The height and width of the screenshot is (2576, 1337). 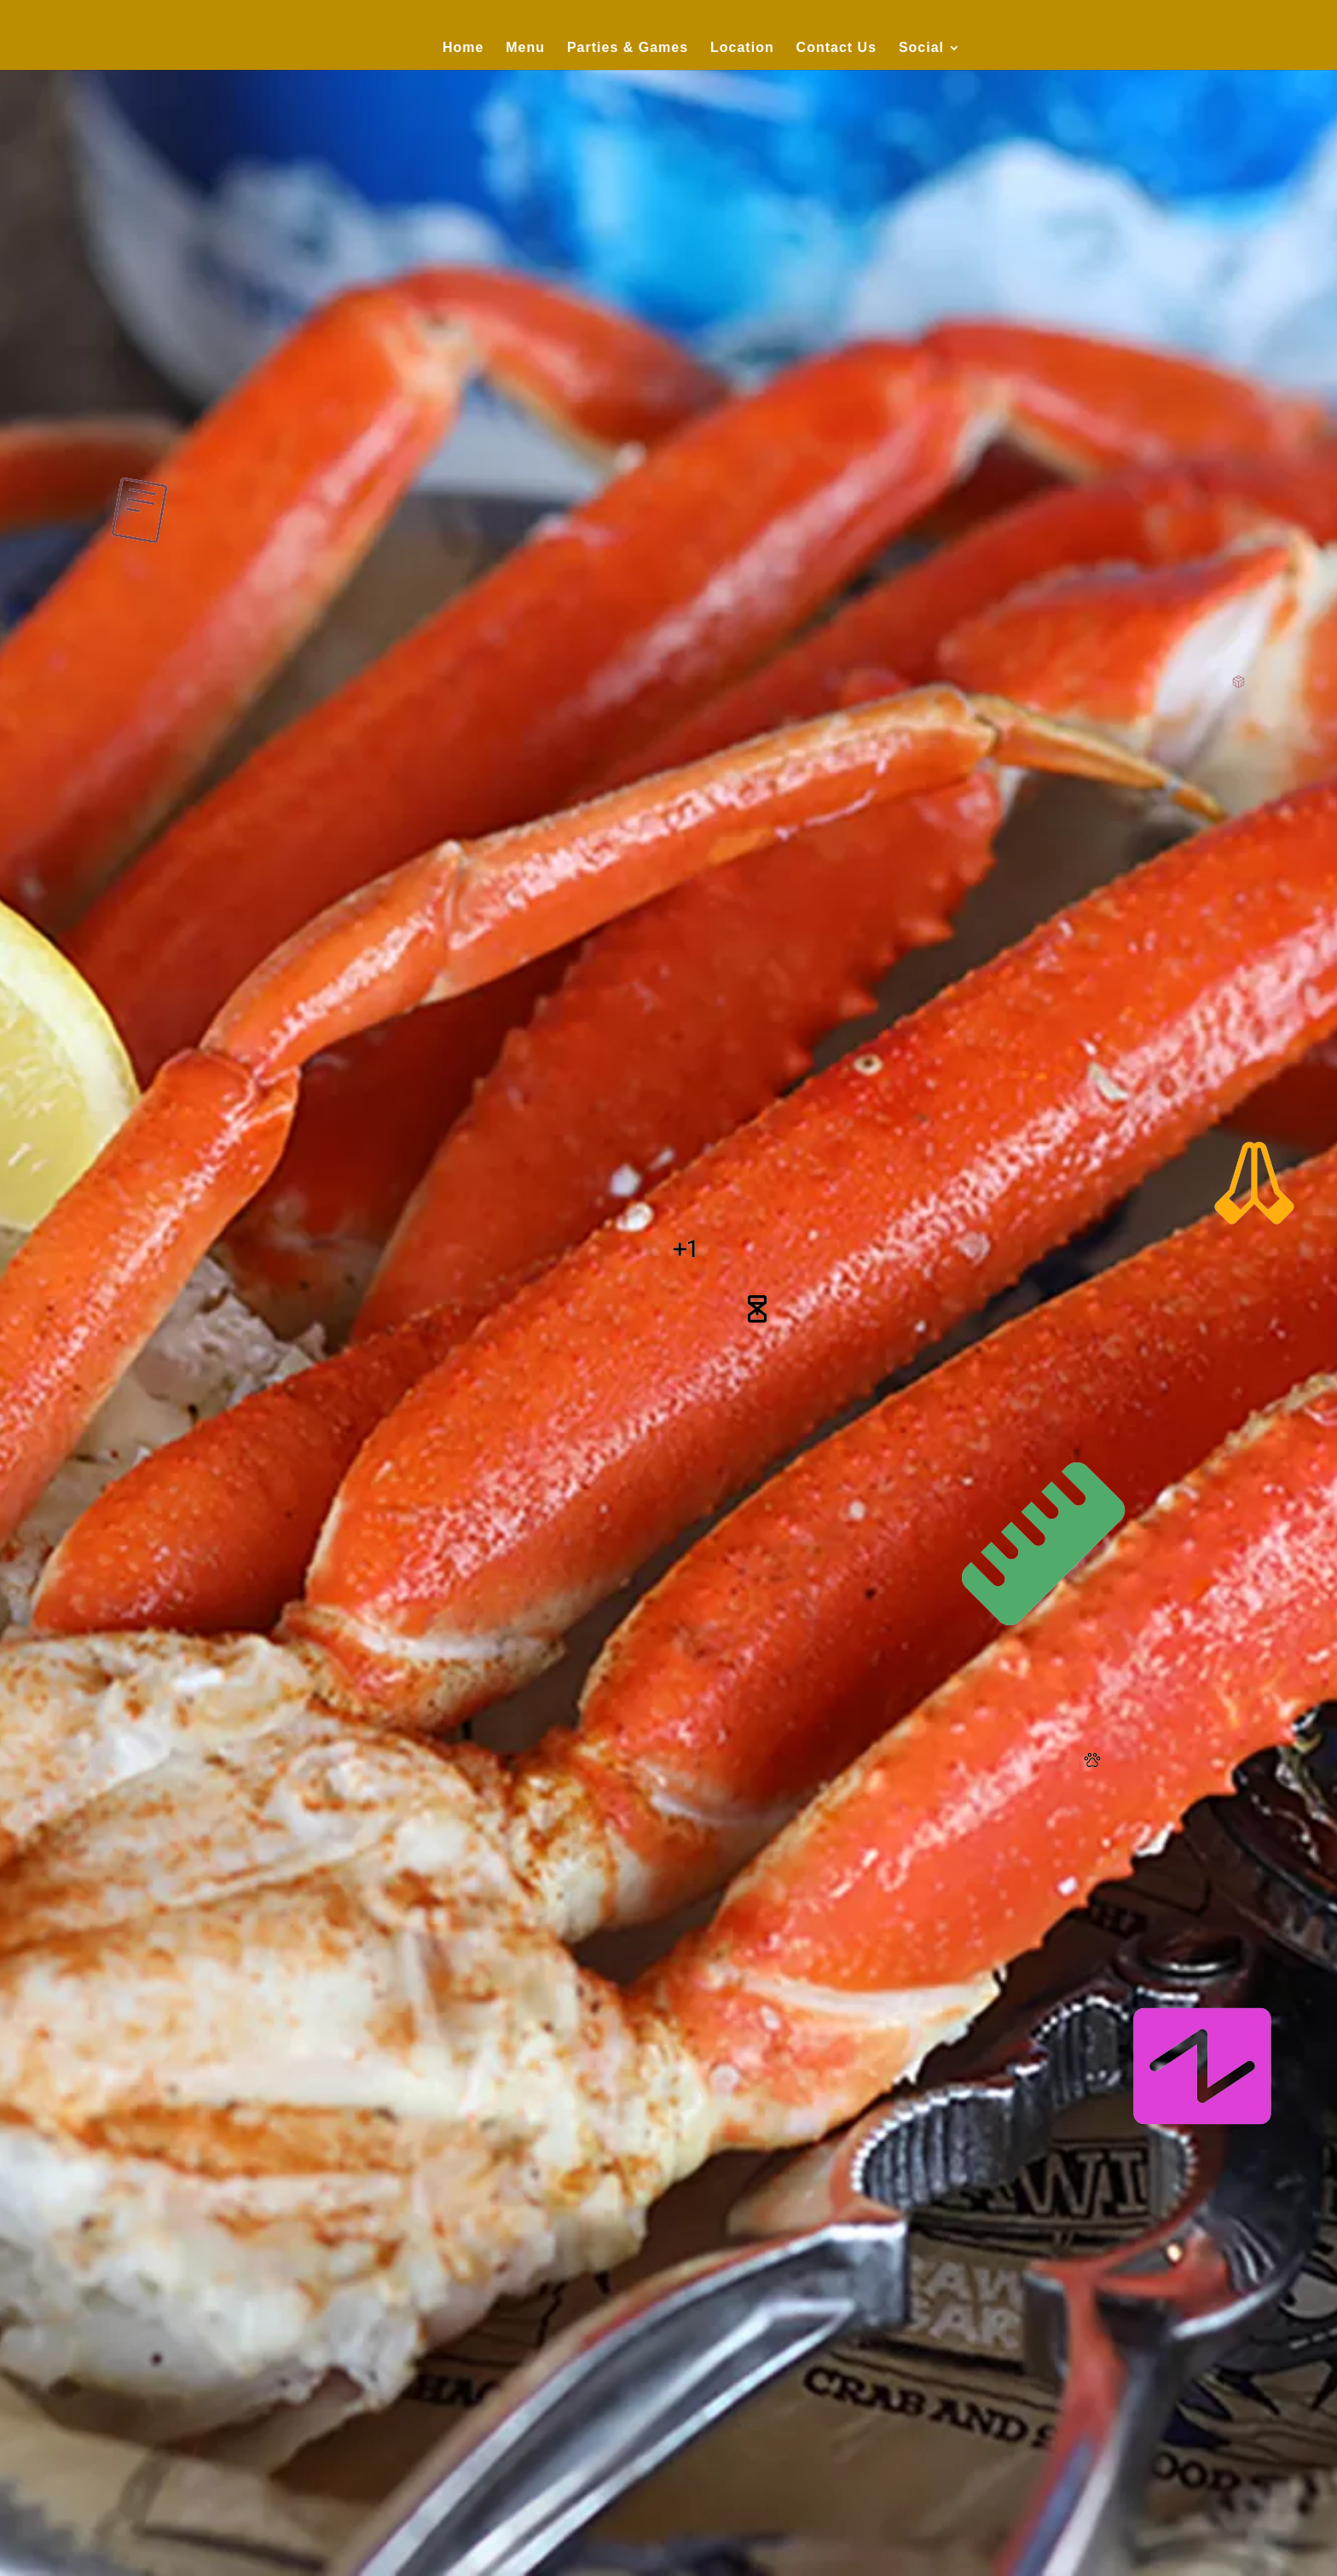 What do you see at coordinates (1254, 1184) in the screenshot?
I see `express gratitude or thanks` at bounding box center [1254, 1184].